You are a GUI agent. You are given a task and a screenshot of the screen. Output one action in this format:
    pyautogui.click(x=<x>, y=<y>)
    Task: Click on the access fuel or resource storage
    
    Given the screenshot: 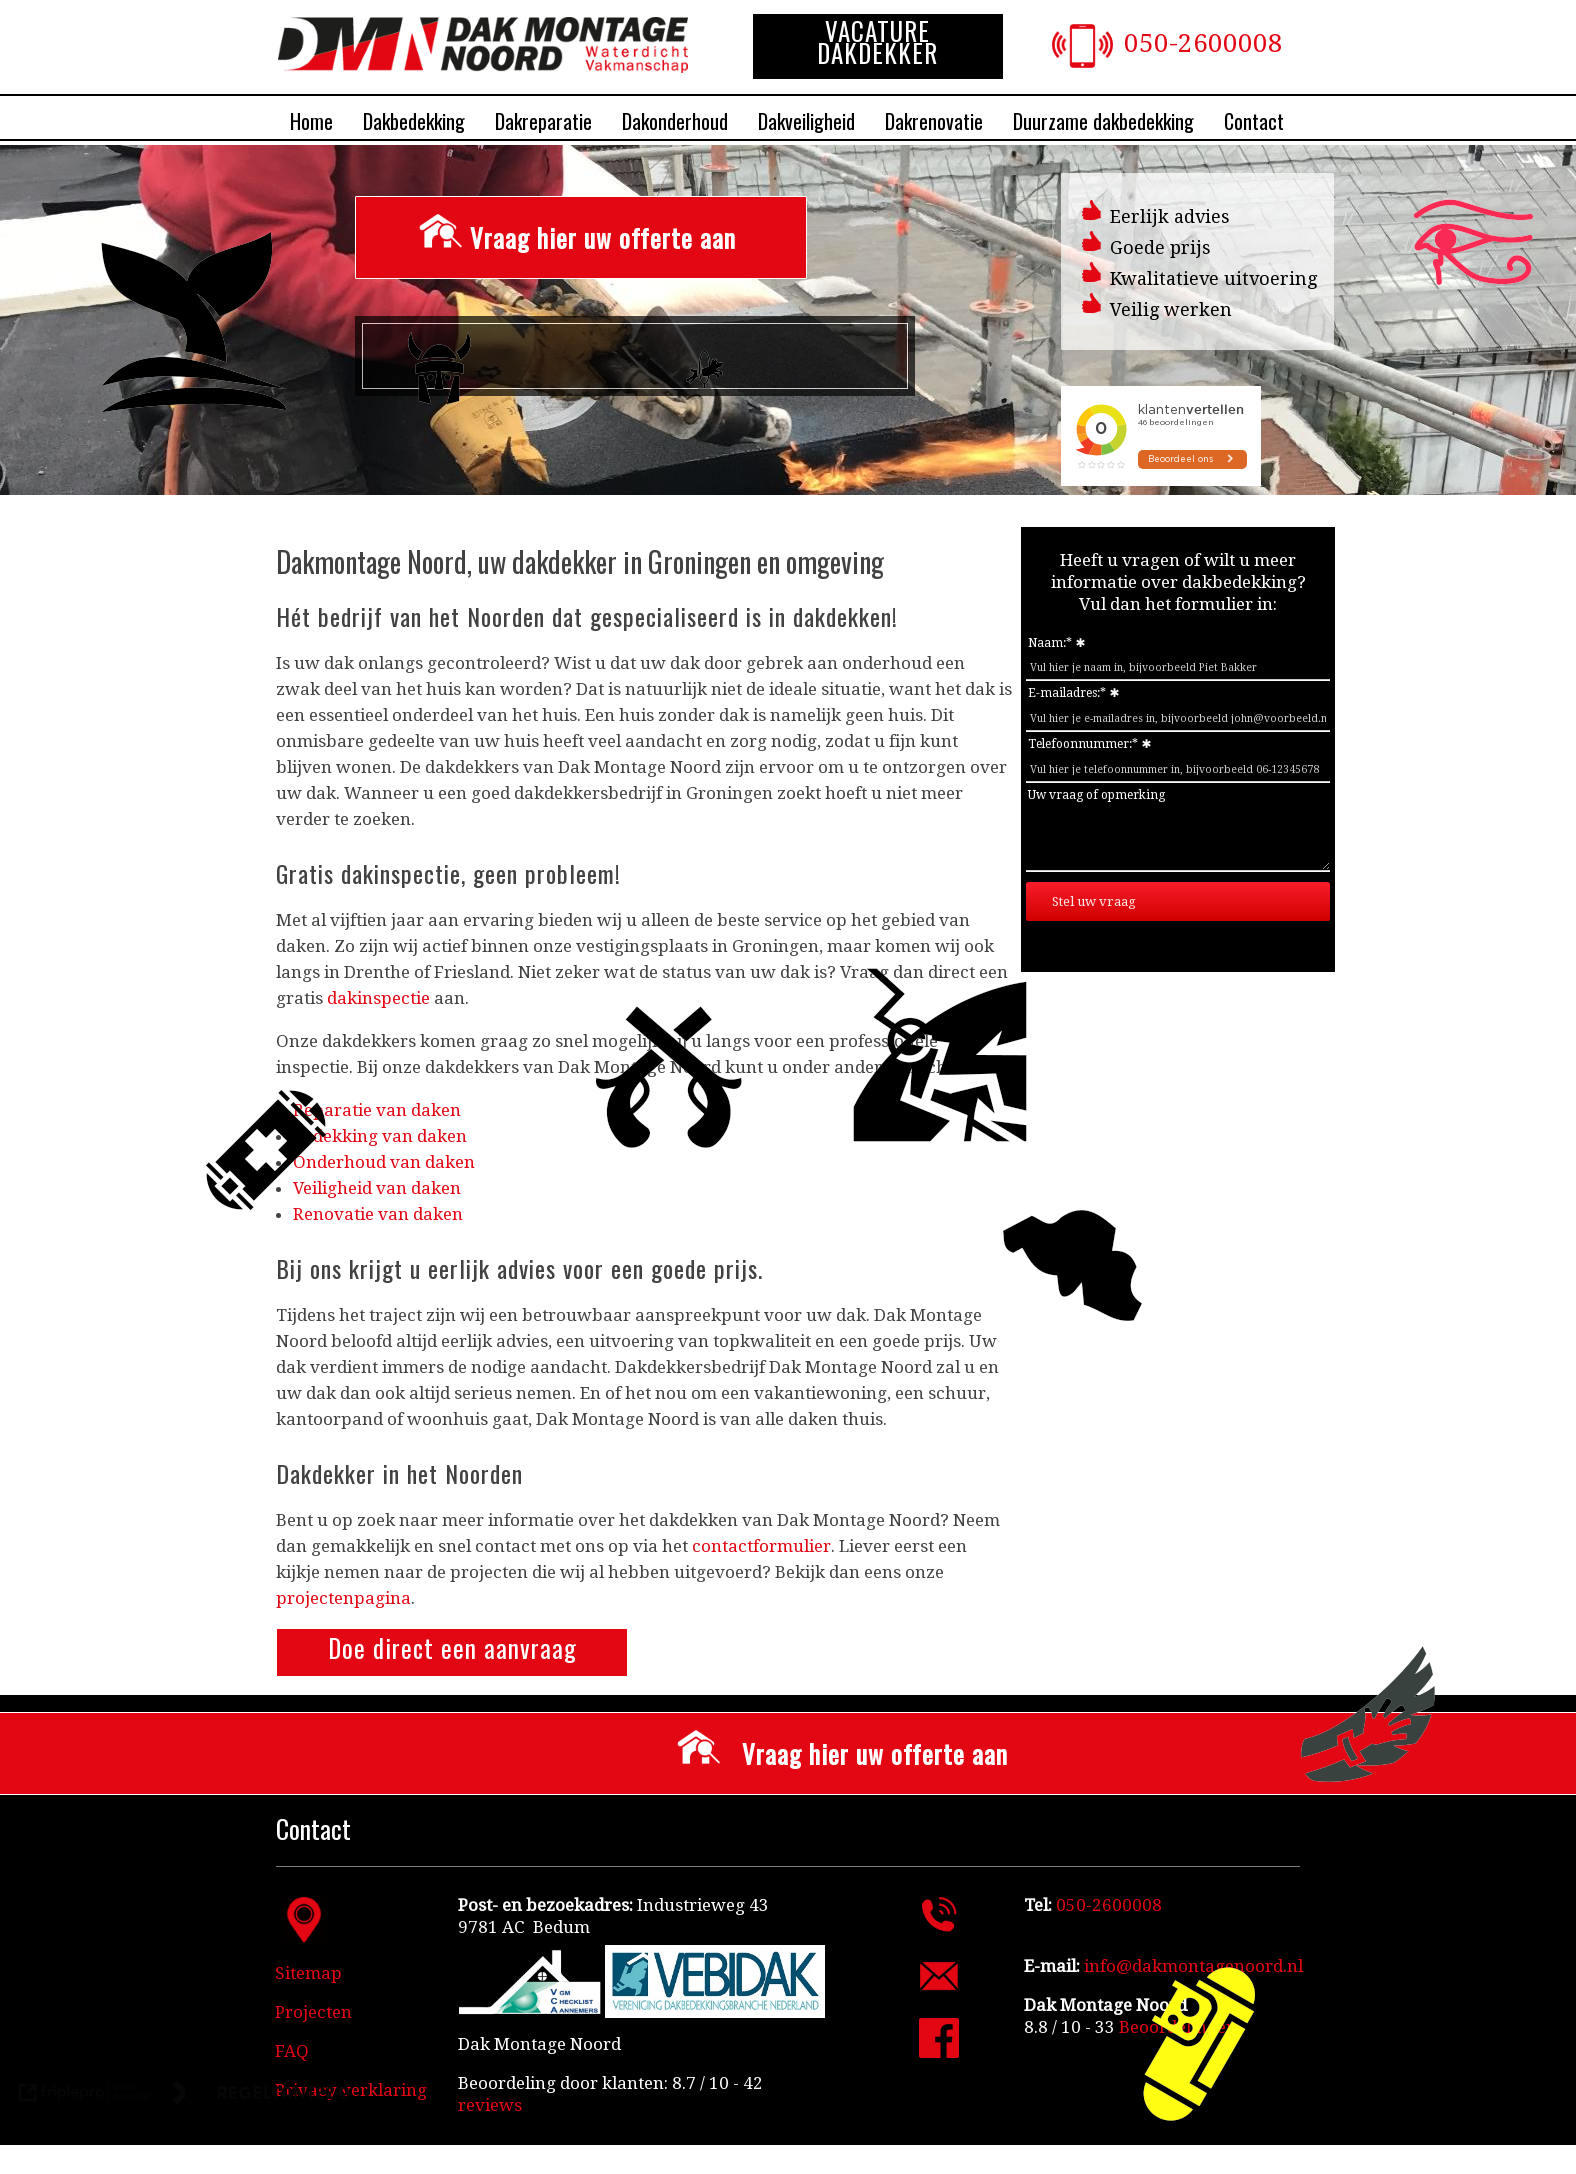 What is the action you would take?
    pyautogui.click(x=1202, y=2044)
    